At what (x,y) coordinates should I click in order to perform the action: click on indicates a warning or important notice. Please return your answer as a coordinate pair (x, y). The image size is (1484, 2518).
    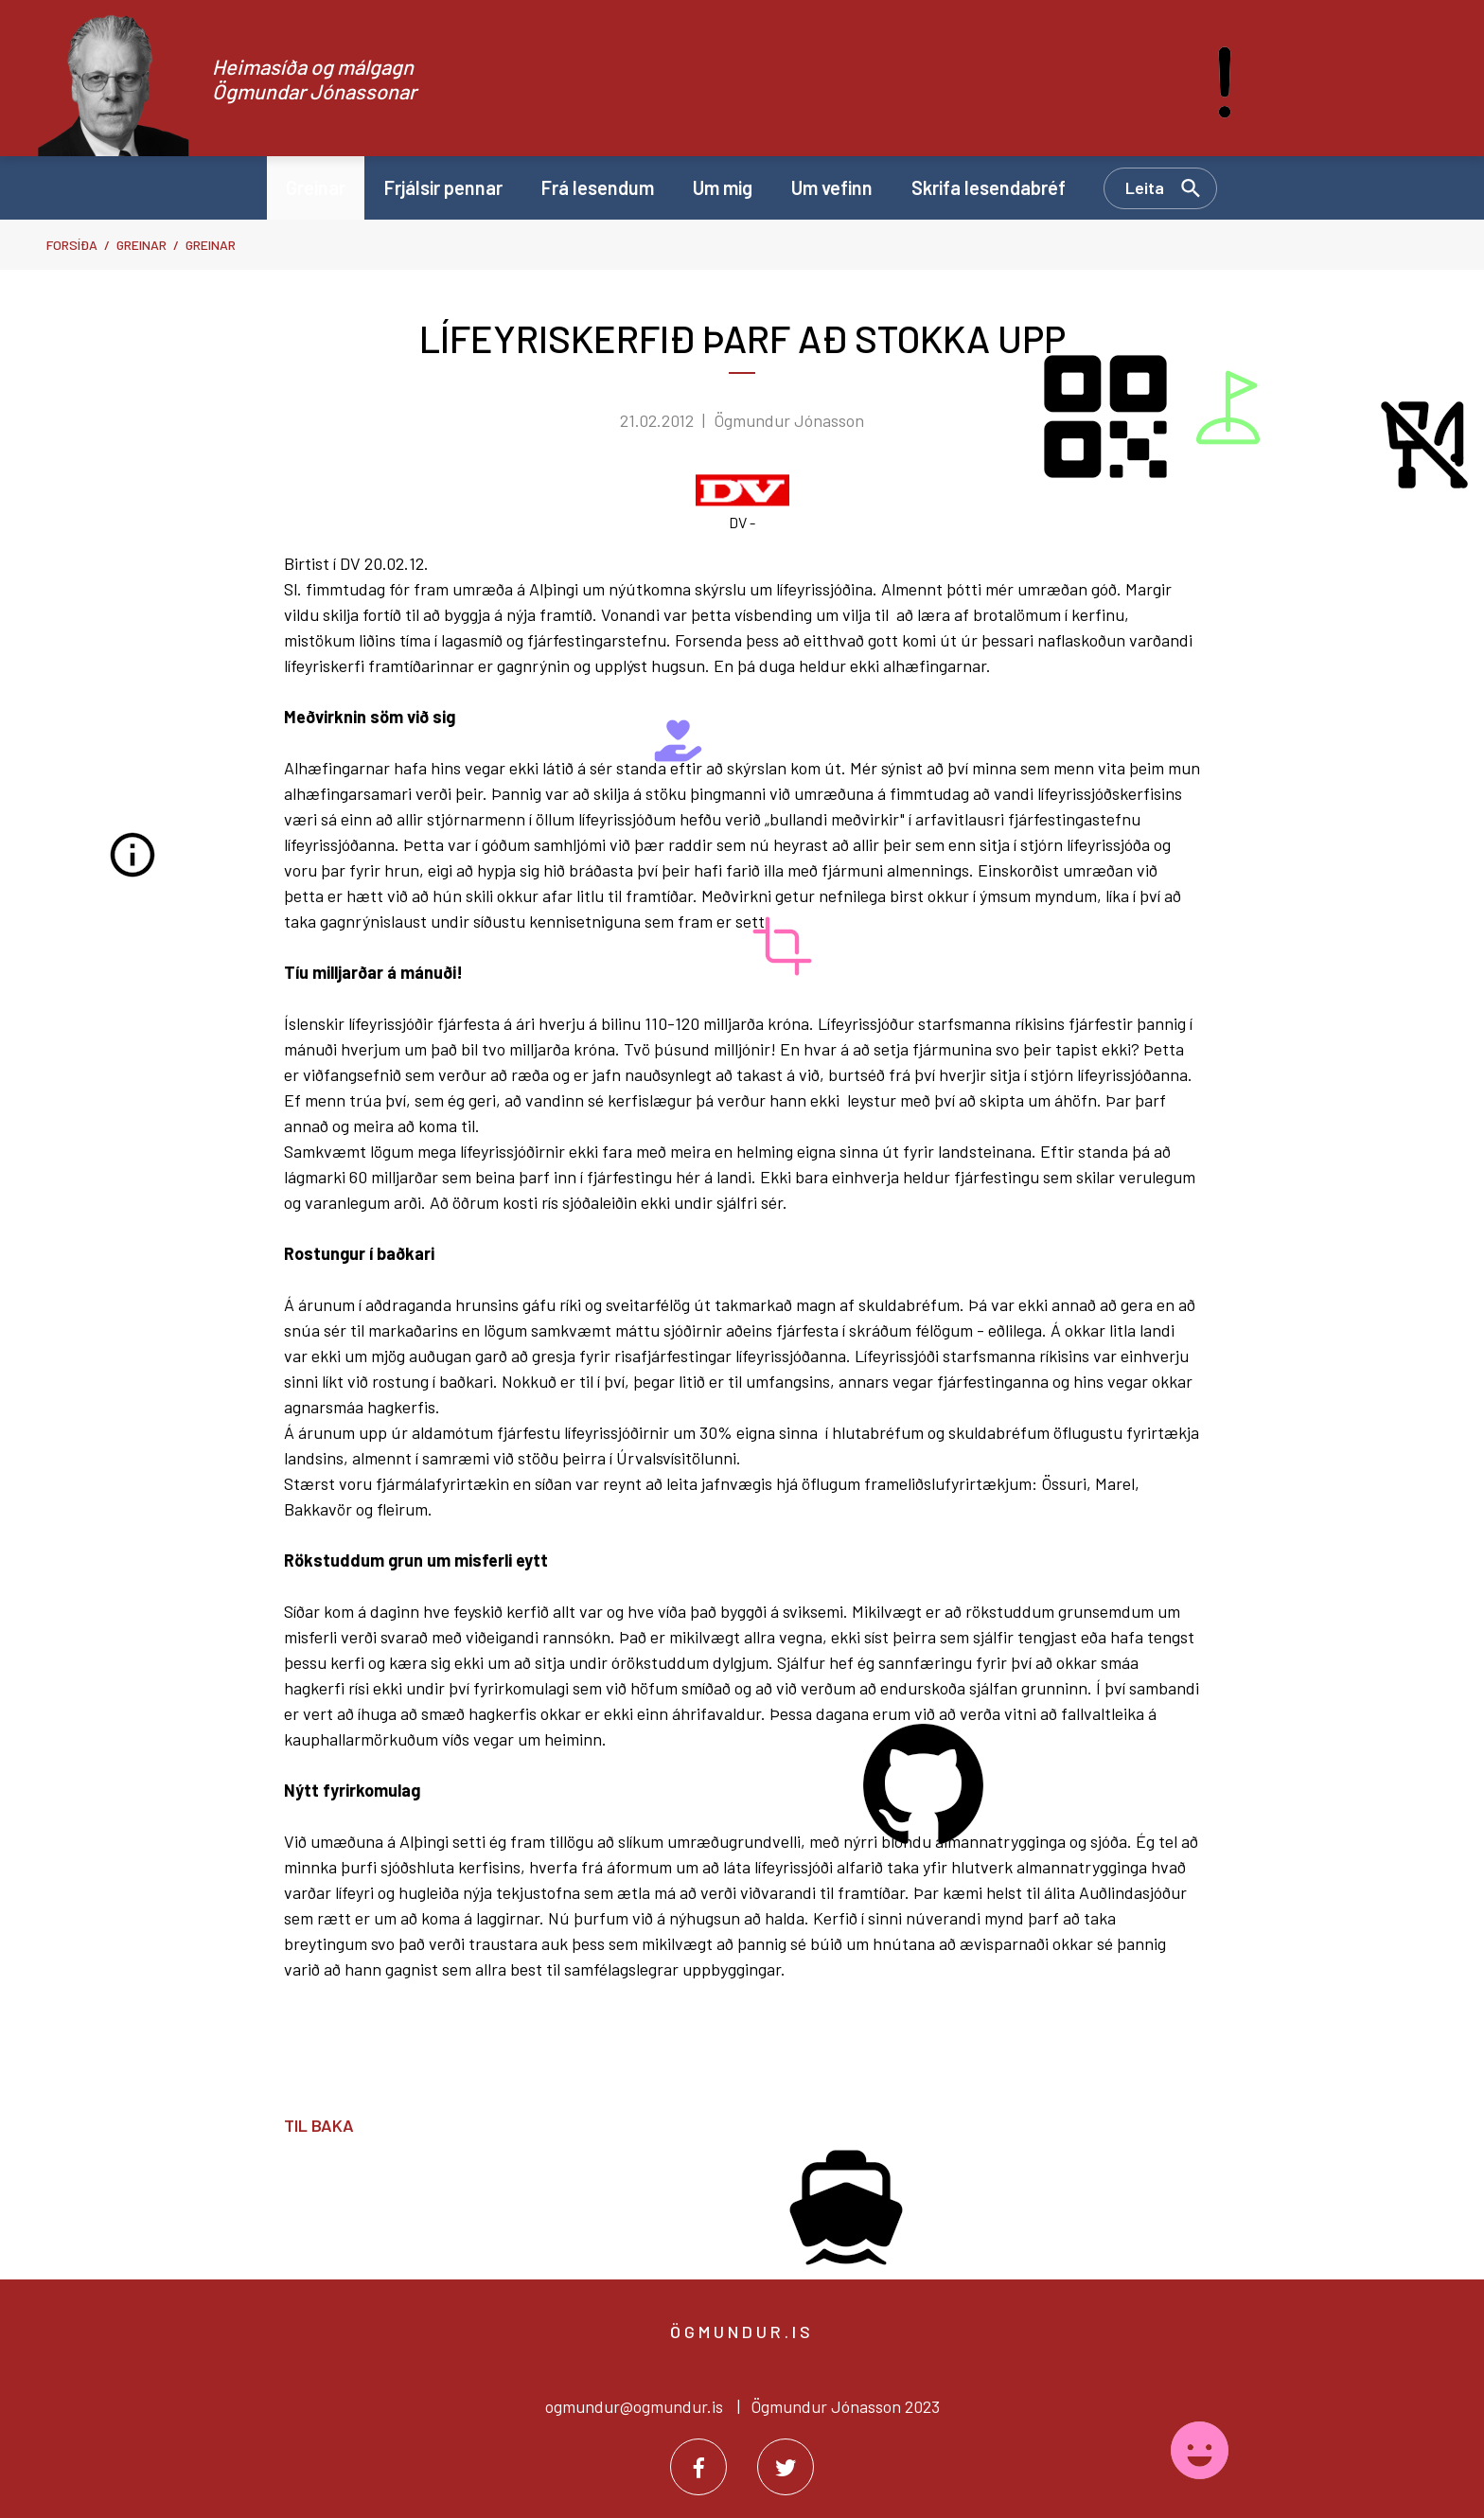
    Looking at the image, I should click on (1225, 82).